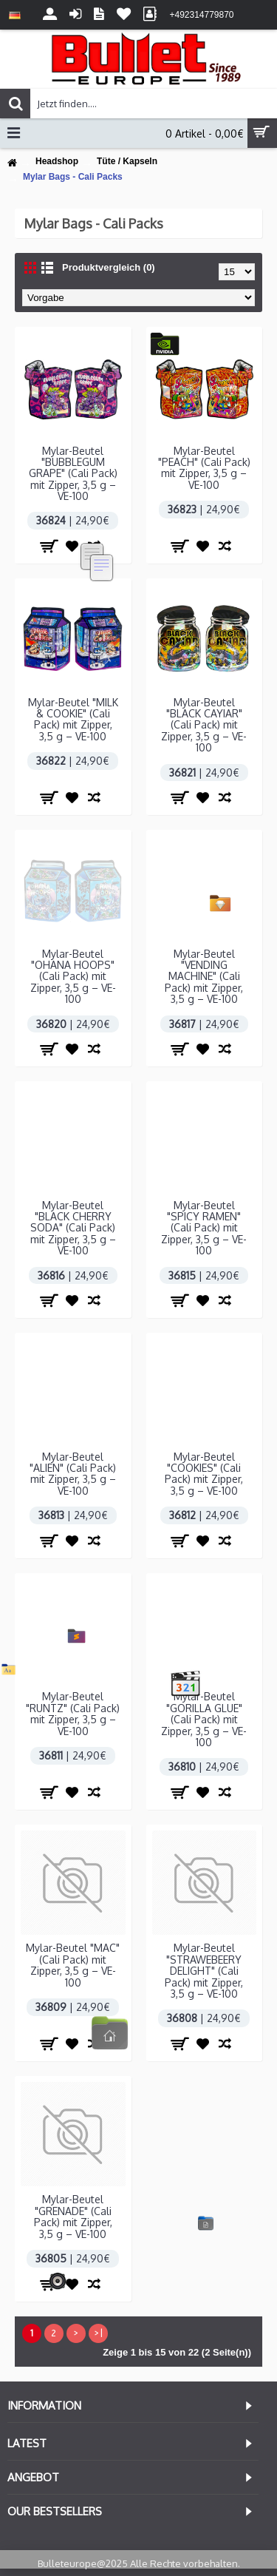 The height and width of the screenshot is (2576, 277). I want to click on open sublime text project folder, so click(76, 1636).